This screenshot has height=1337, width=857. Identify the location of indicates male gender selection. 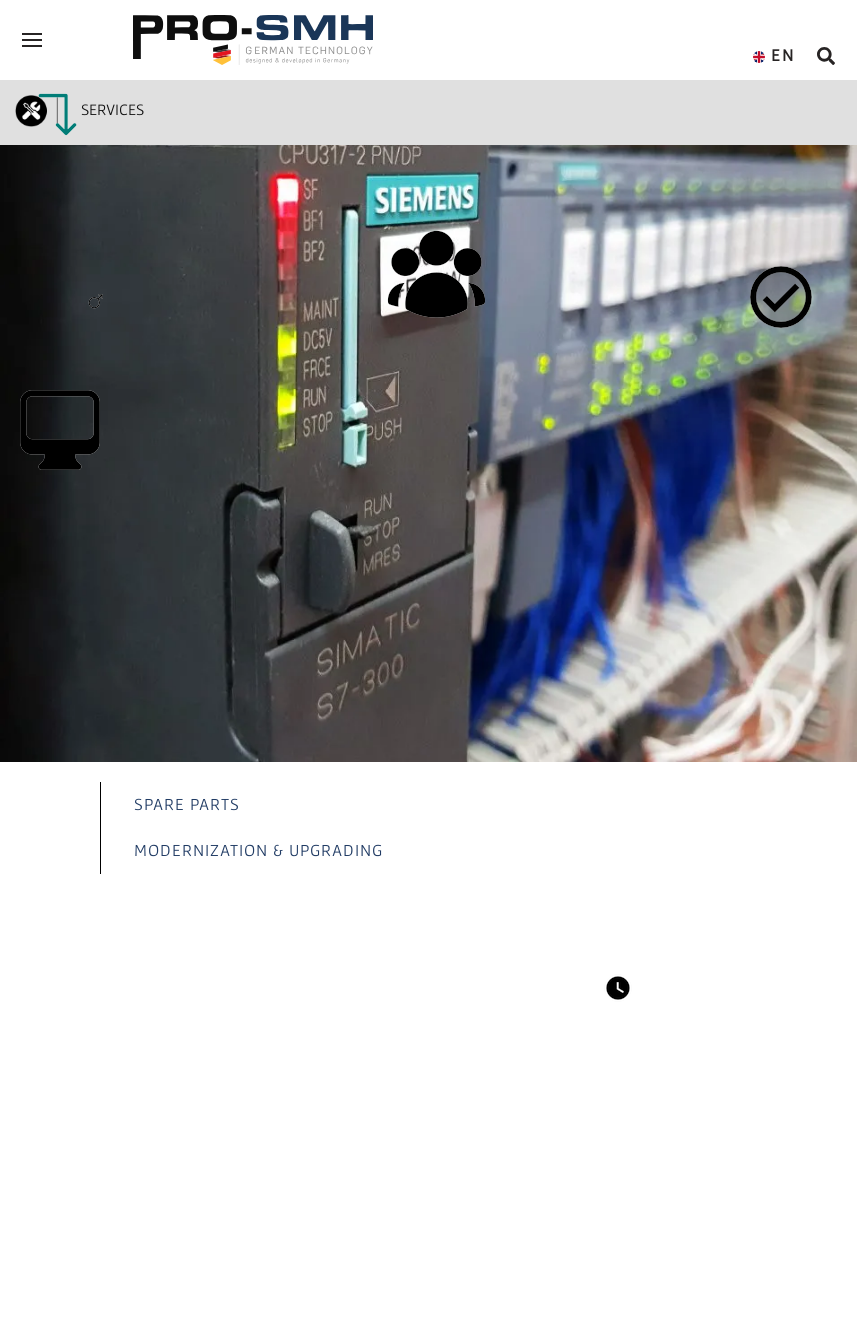
(96, 301).